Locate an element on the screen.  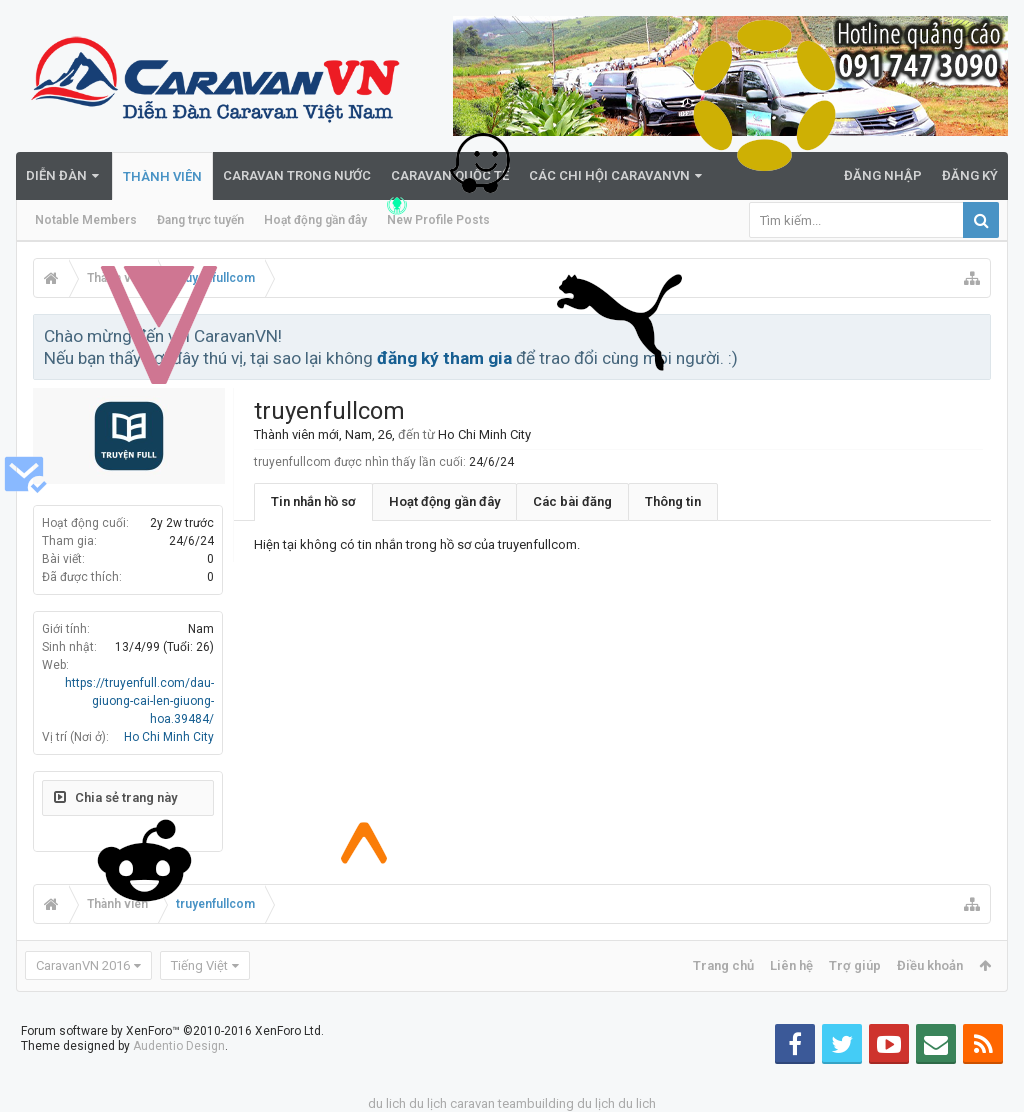
open Waze navigation app is located at coordinates (480, 163).